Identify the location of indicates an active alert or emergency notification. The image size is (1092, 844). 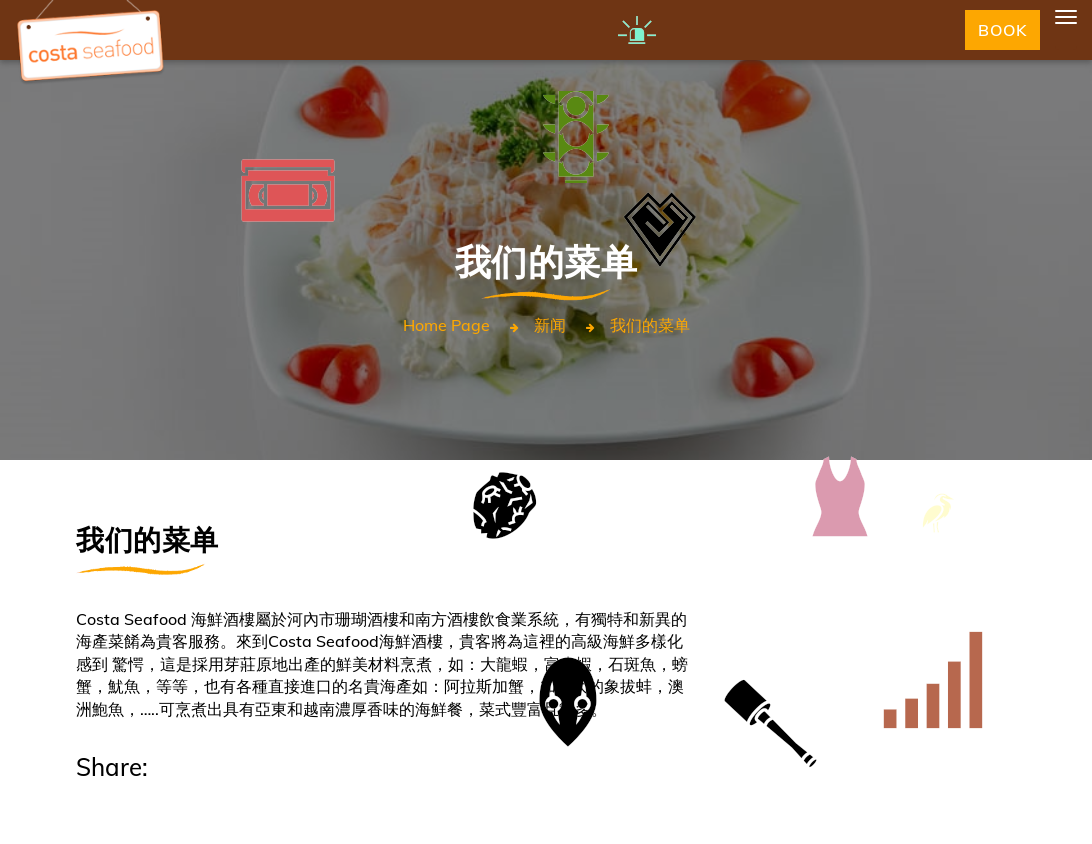
(637, 30).